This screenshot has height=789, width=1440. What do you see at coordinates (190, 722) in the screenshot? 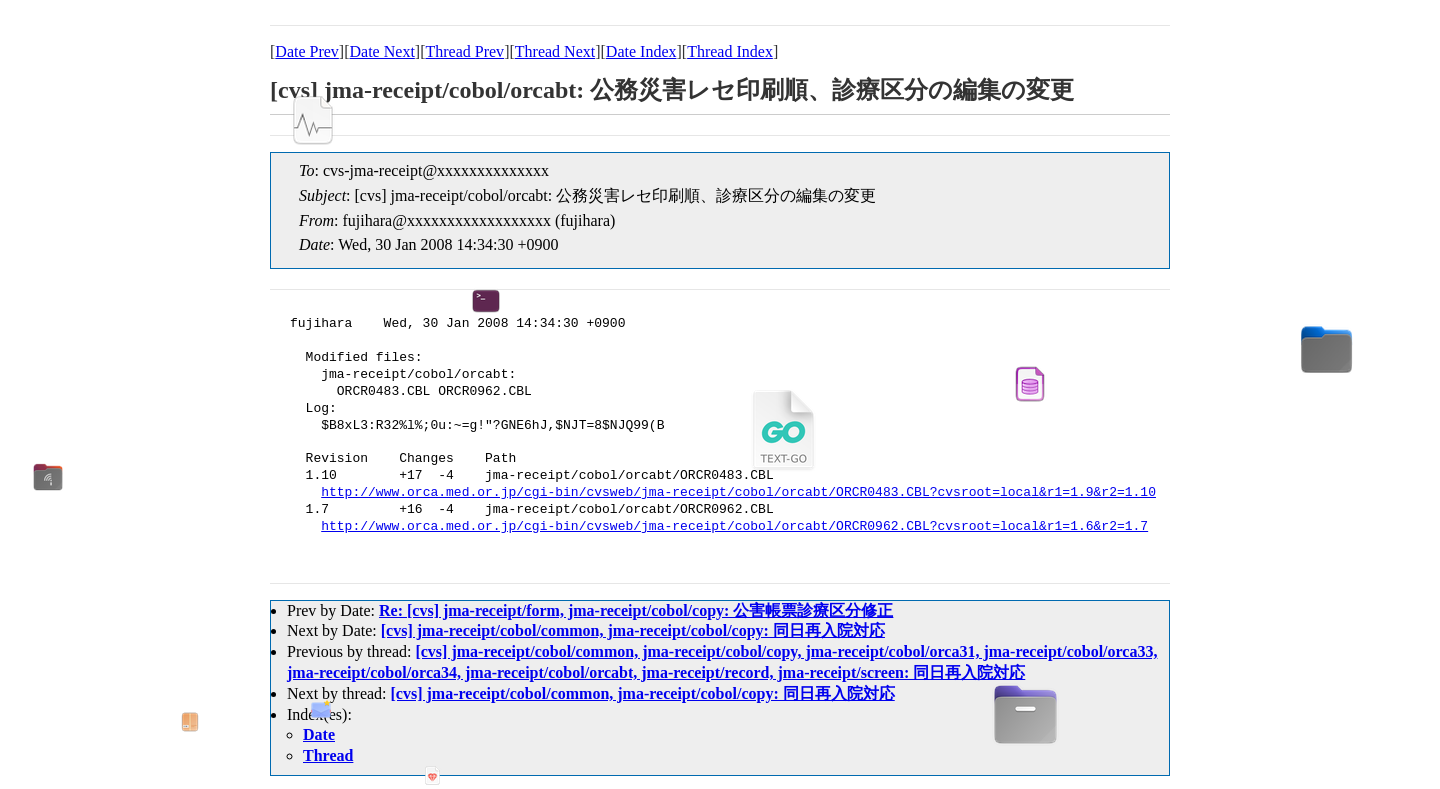
I see `a compressed archive or package file` at bounding box center [190, 722].